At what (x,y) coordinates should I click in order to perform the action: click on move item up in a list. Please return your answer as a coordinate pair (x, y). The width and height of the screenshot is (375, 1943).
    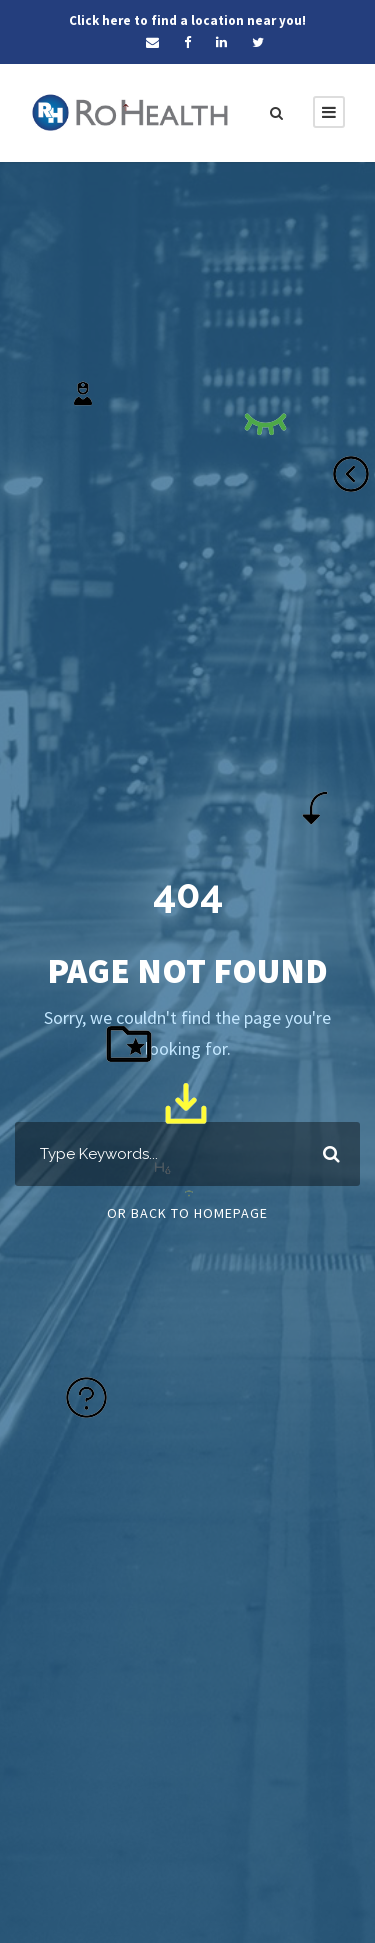
    Looking at the image, I should click on (126, 108).